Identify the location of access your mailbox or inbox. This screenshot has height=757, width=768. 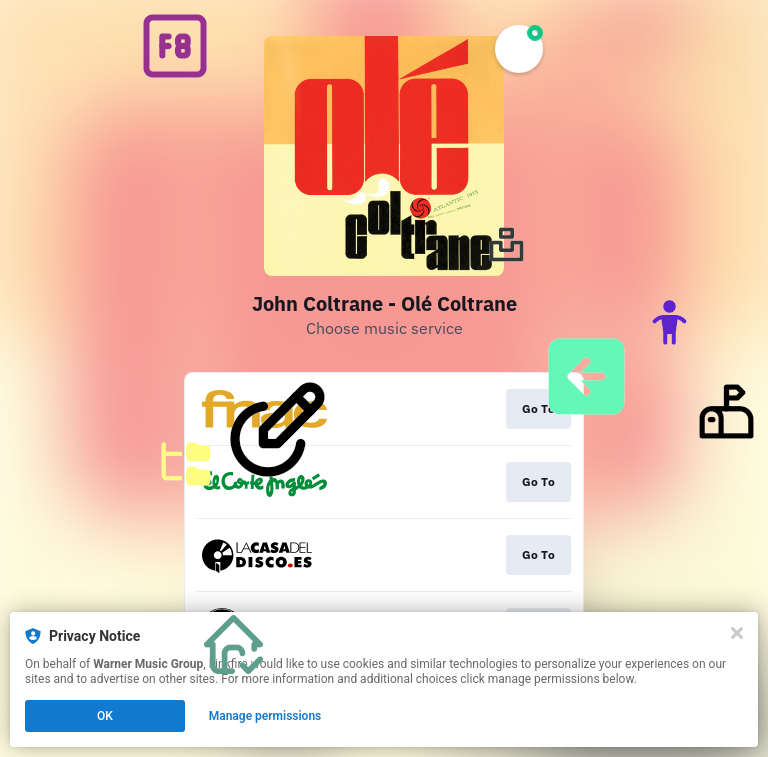
(726, 411).